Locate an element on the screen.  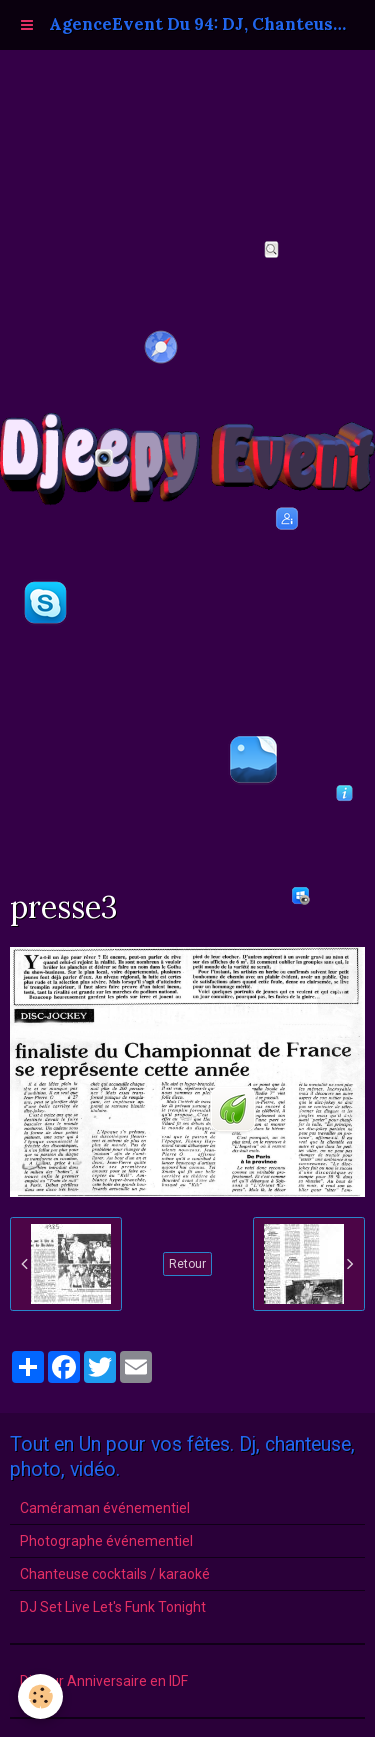
open document viewer application is located at coordinates (271, 249).